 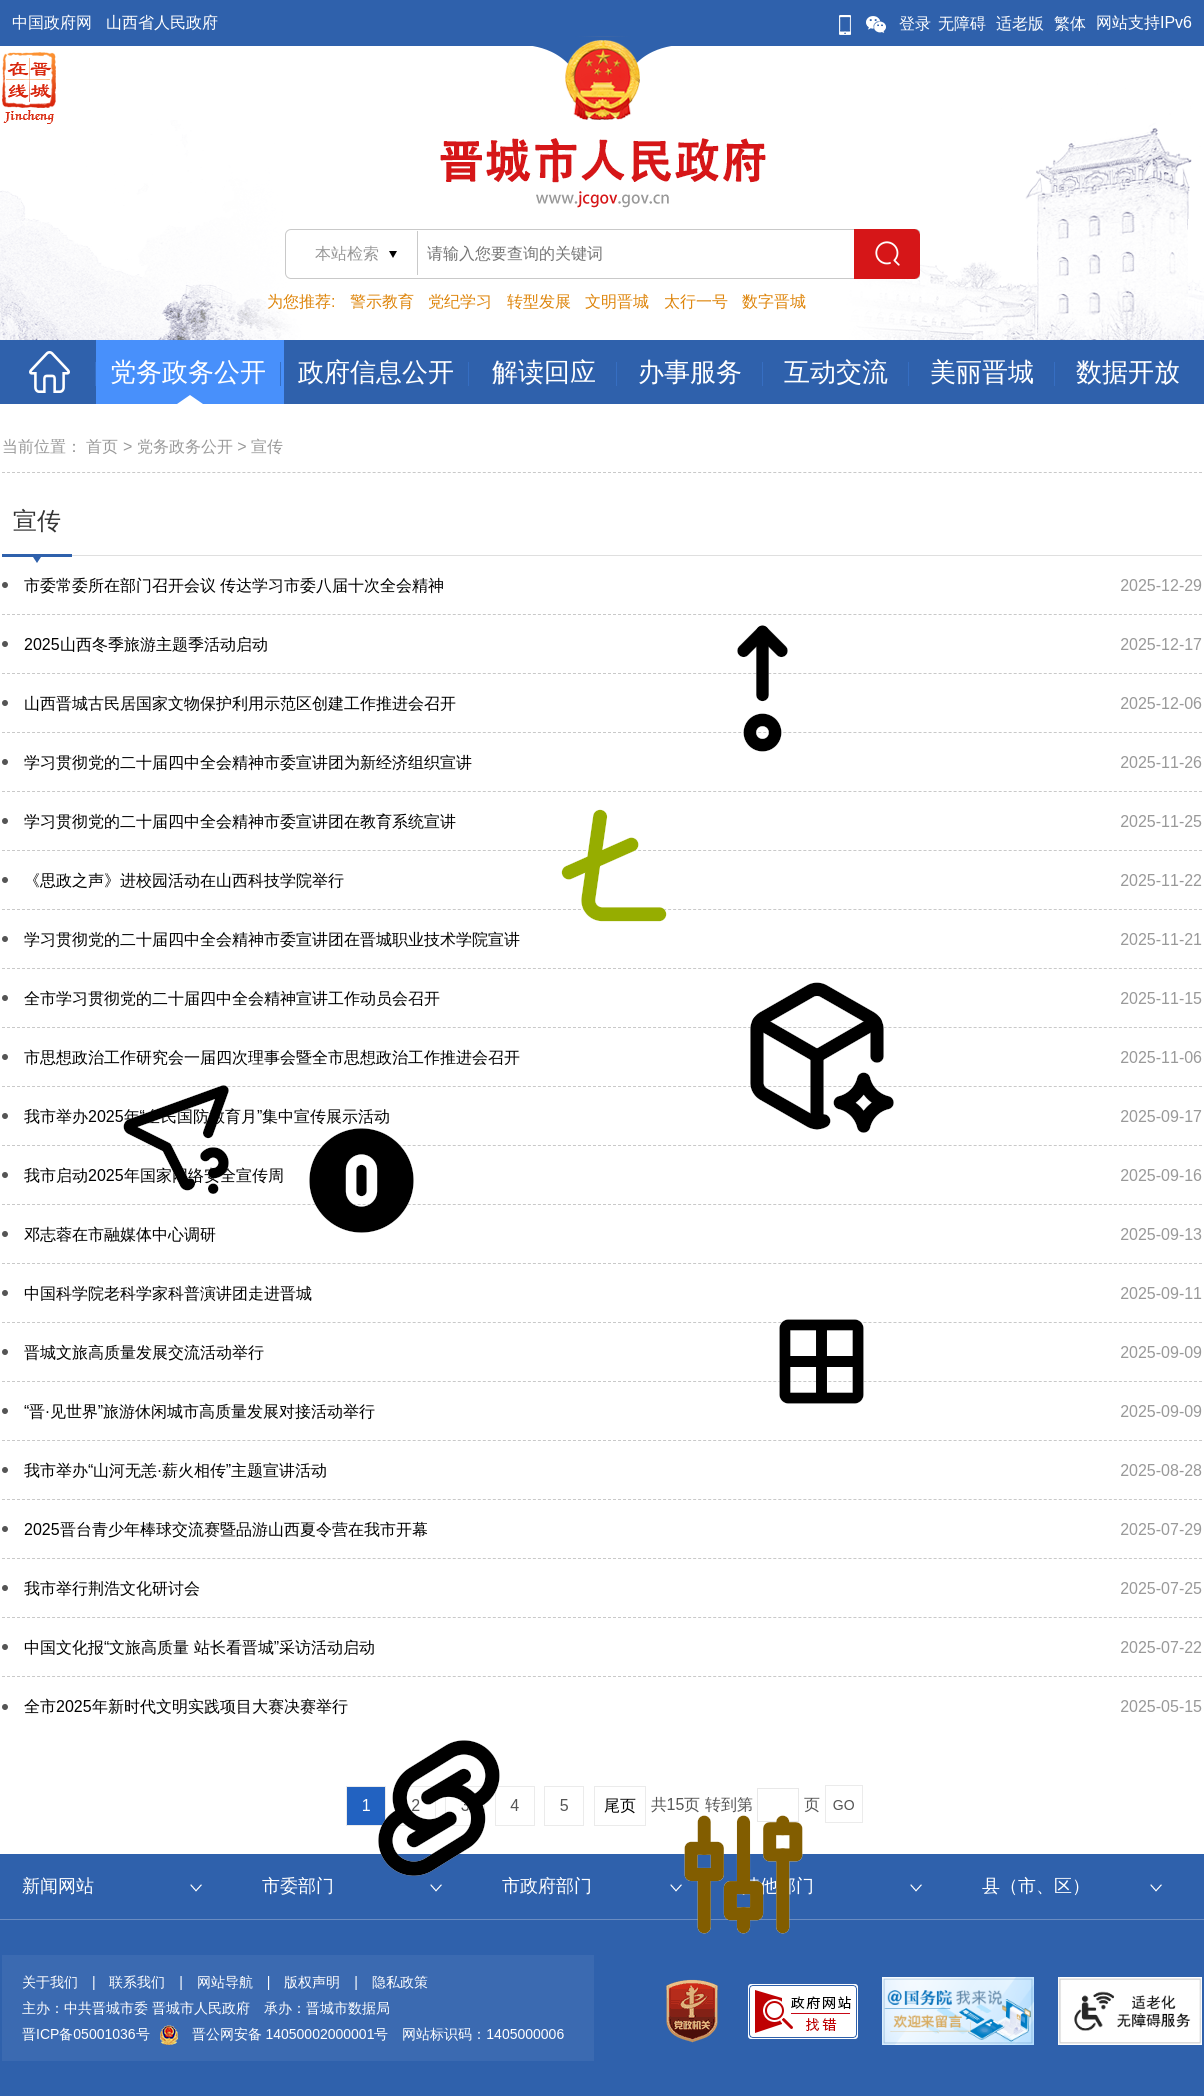 I want to click on unknown or unconfirmed location, so click(x=177, y=1137).